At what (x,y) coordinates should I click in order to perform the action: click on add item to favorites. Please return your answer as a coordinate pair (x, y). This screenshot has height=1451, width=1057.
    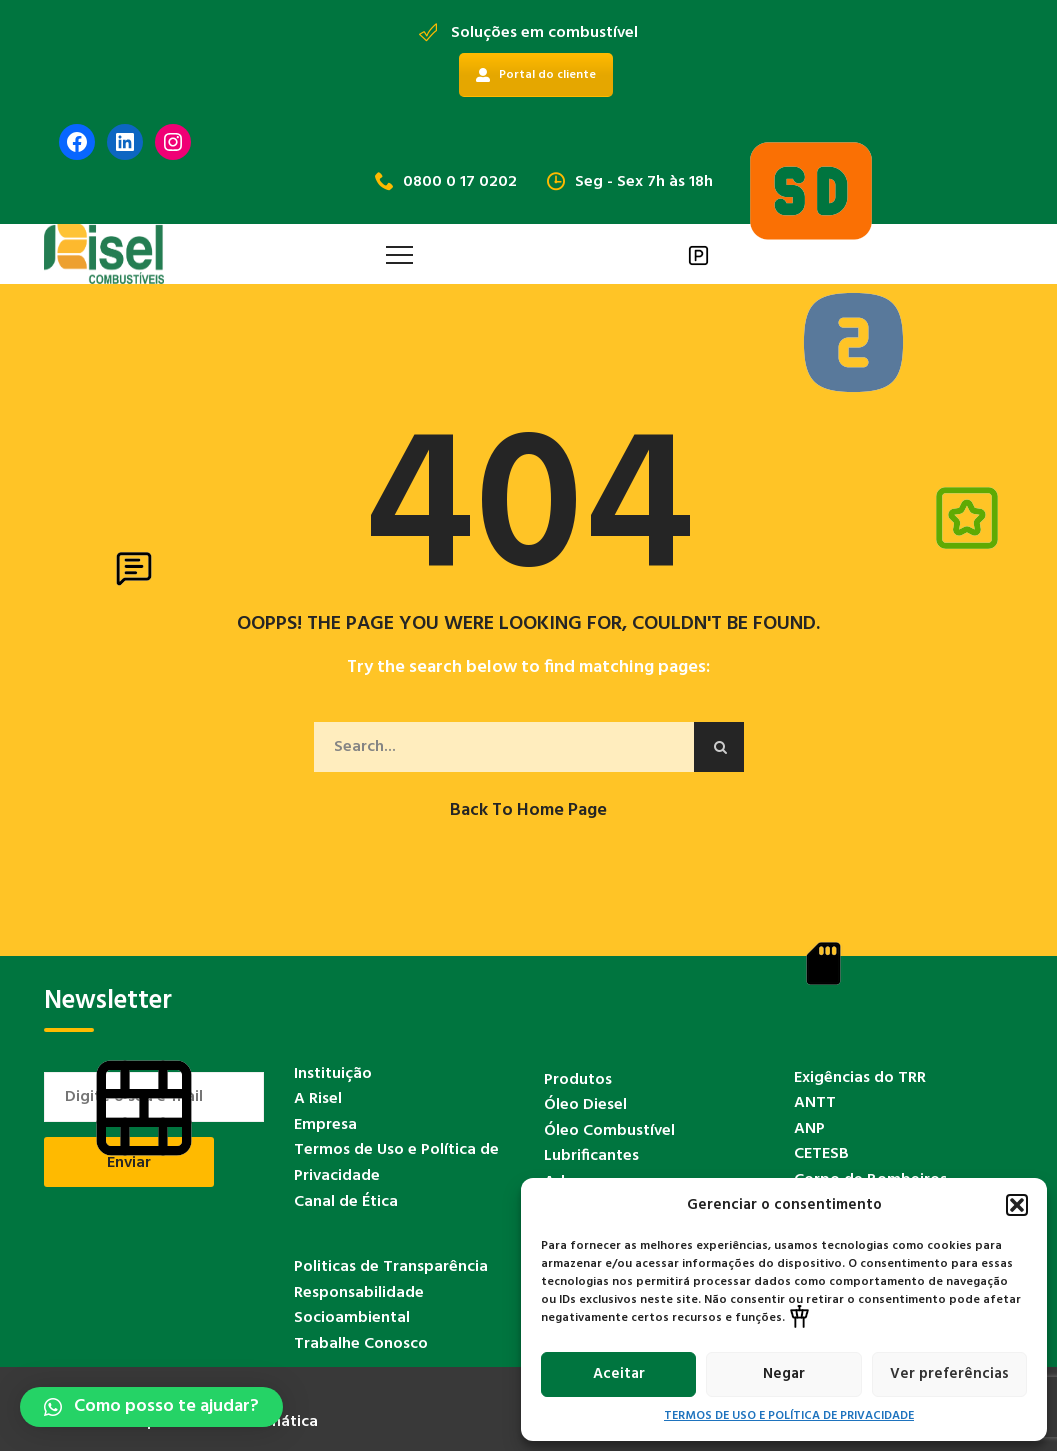
    Looking at the image, I should click on (967, 518).